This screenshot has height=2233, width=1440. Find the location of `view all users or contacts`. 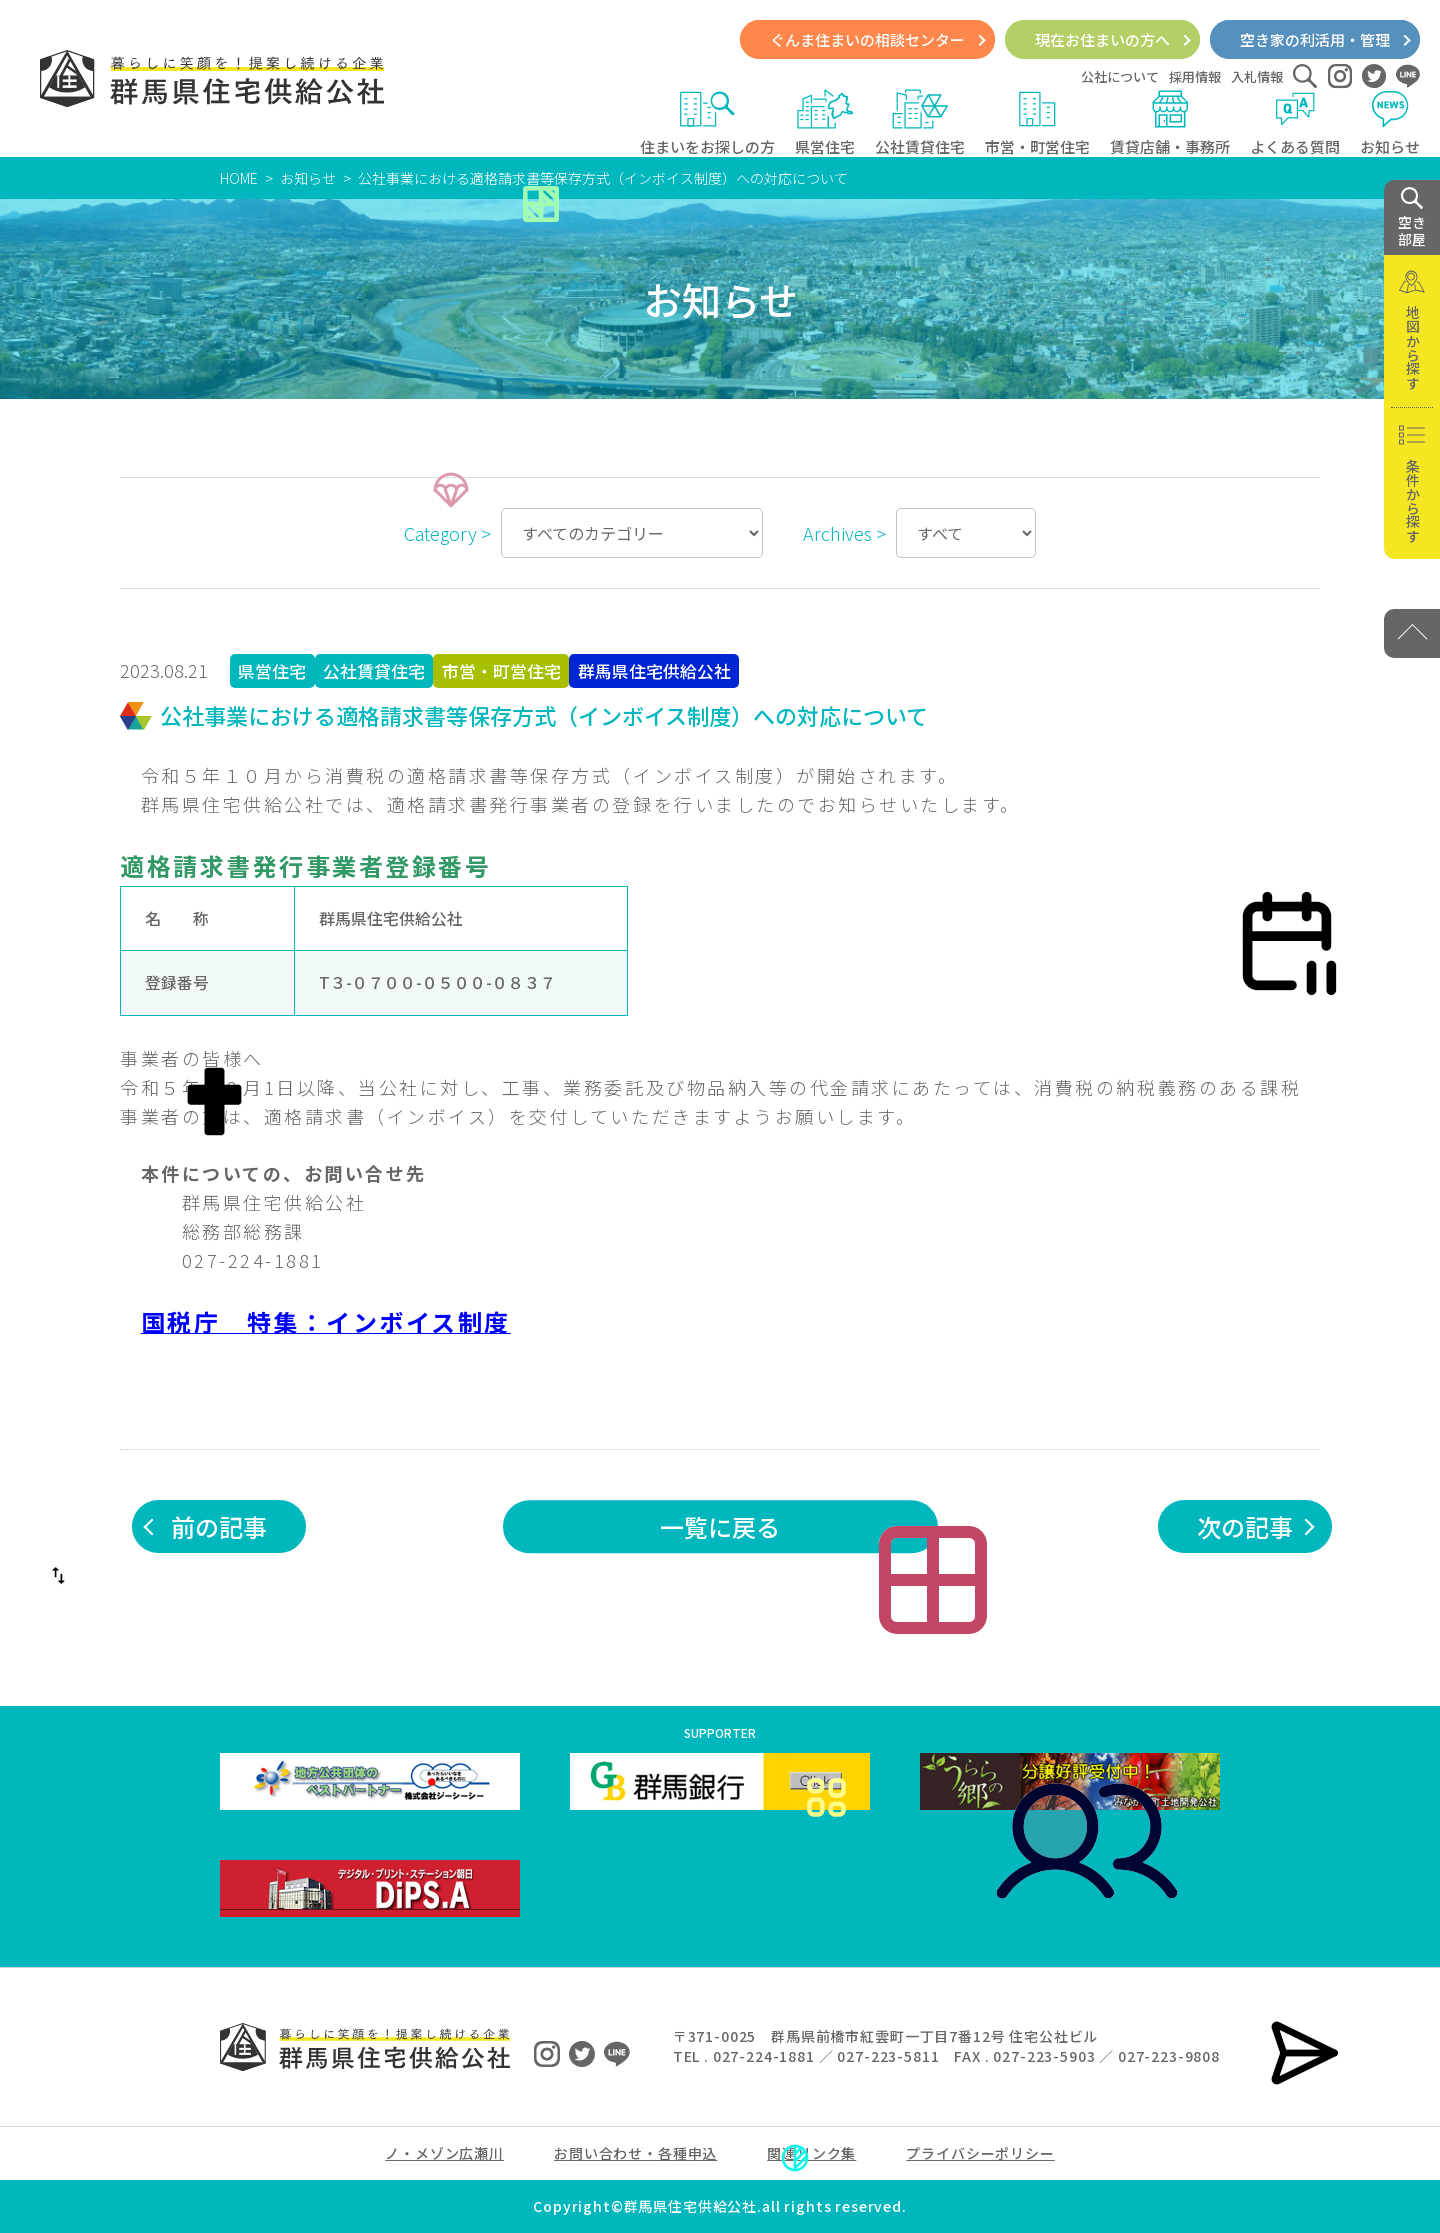

view all users or contacts is located at coordinates (1087, 1841).